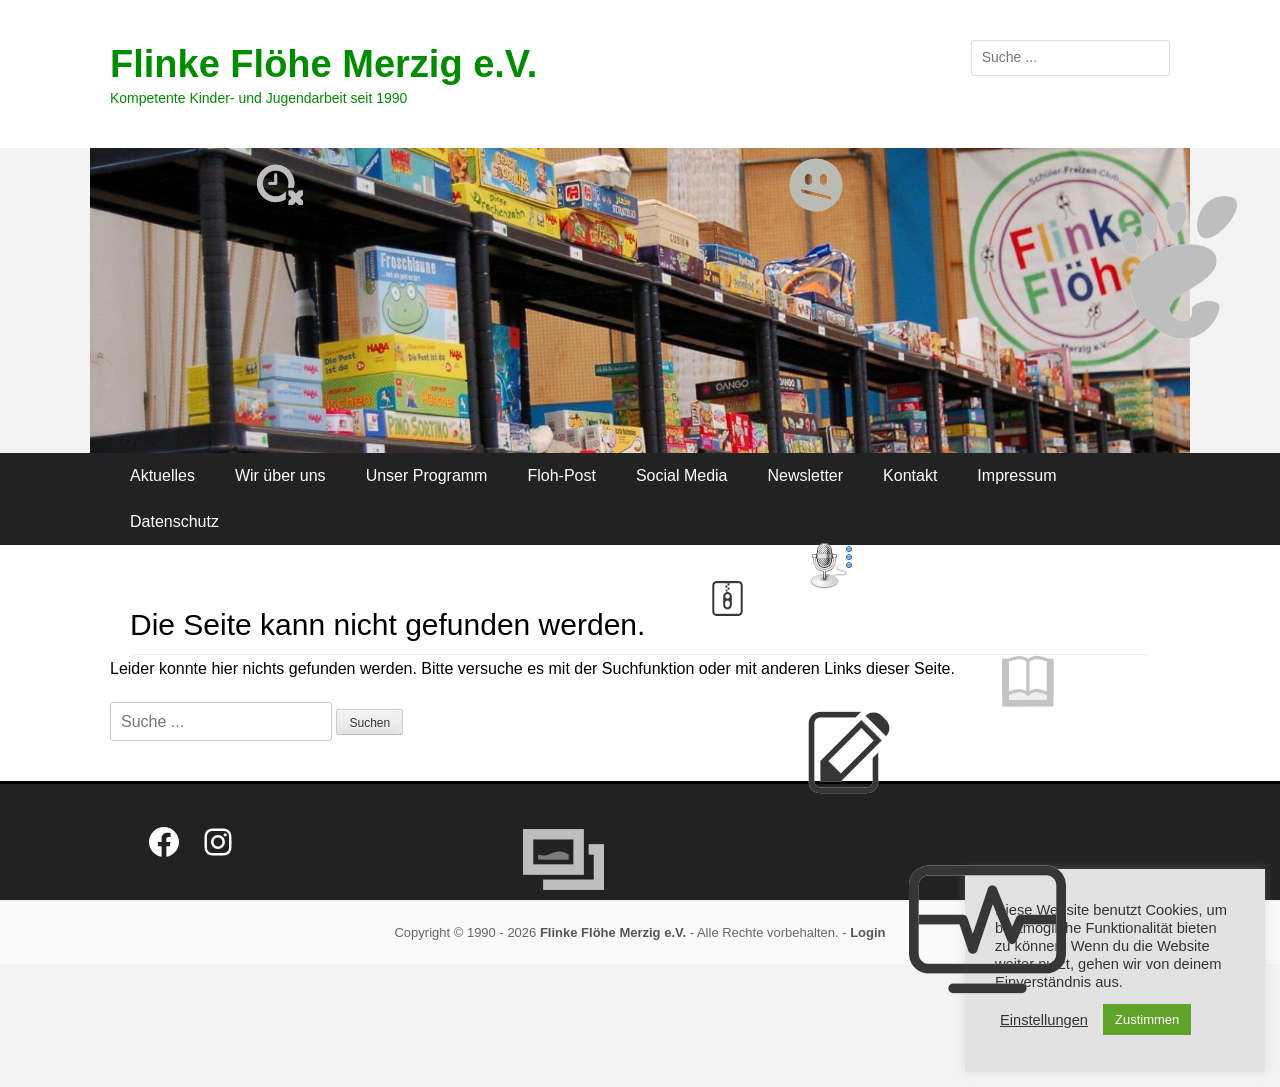 The height and width of the screenshot is (1087, 1280). I want to click on open the dictionary application, so click(1029, 679).